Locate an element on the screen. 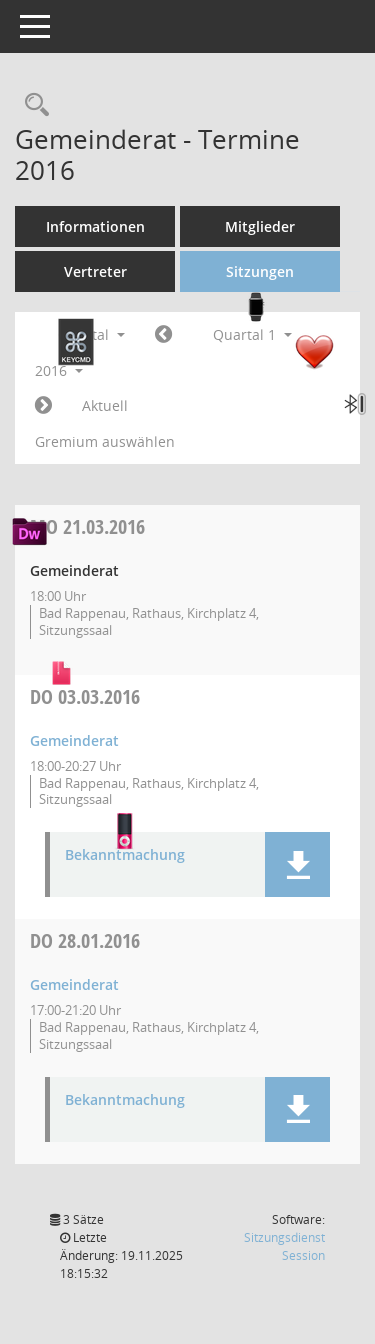  connect or sync a pink iPod nano device is located at coordinates (124, 831).